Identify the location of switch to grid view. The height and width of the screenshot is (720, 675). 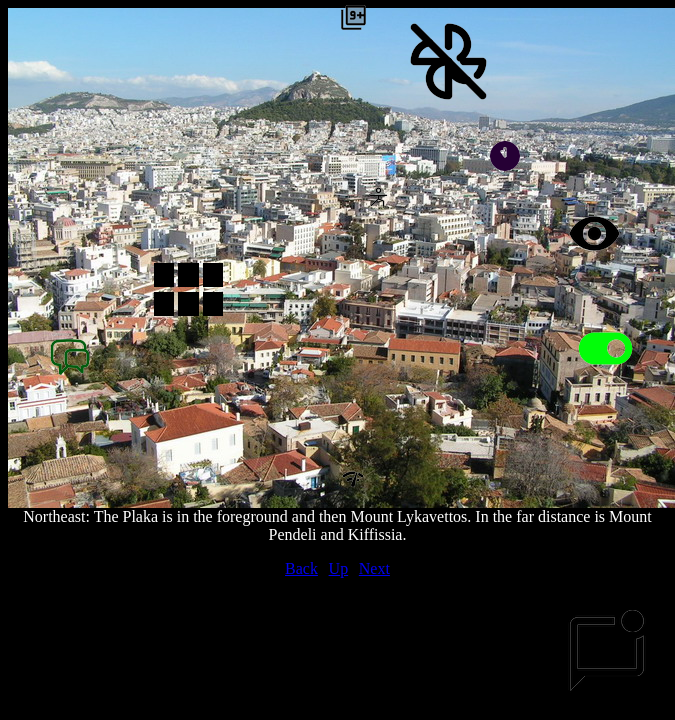
(186, 291).